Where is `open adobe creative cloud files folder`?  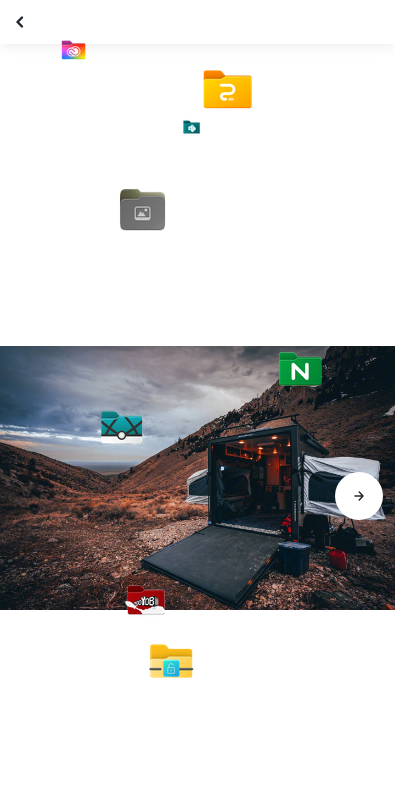 open adobe creative cloud files folder is located at coordinates (73, 50).